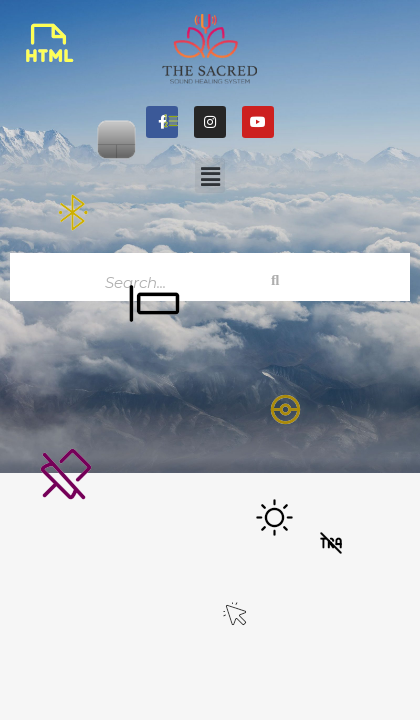 Image resolution: width=420 pixels, height=720 pixels. I want to click on touchpad or trackpad input device settings, so click(116, 139).